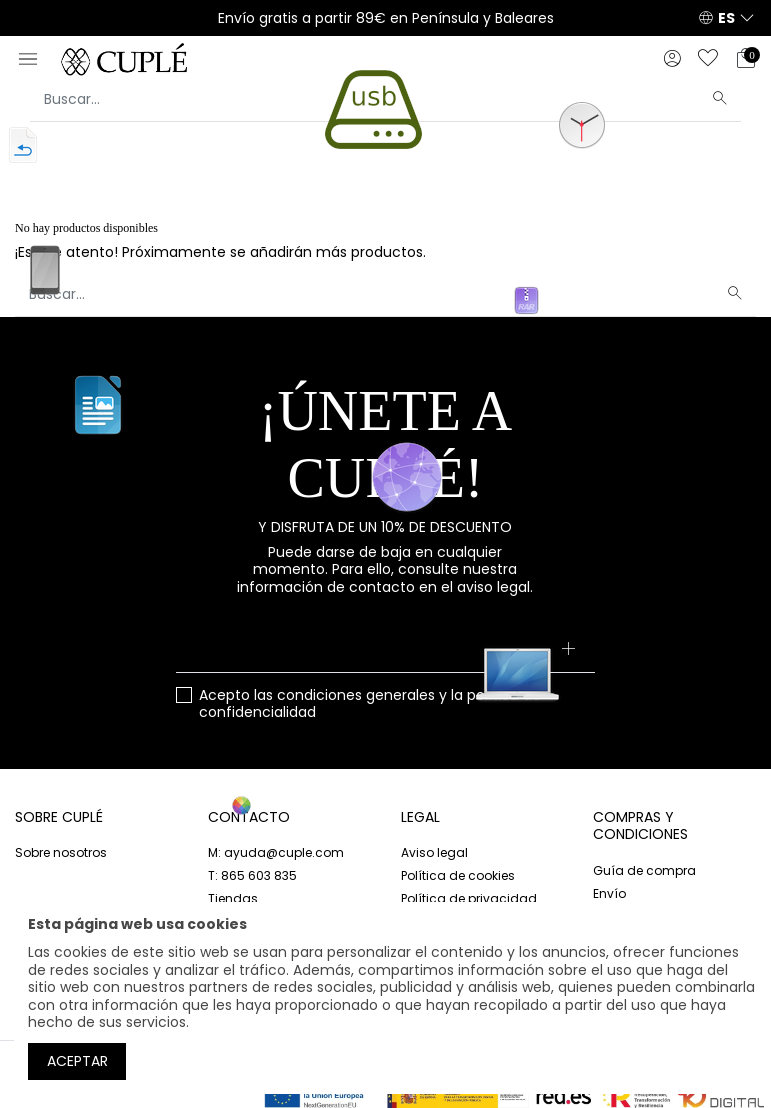 Image resolution: width=771 pixels, height=1108 pixels. Describe the element at coordinates (517, 674) in the screenshot. I see `represents an apple ibook g4 laptop device` at that location.